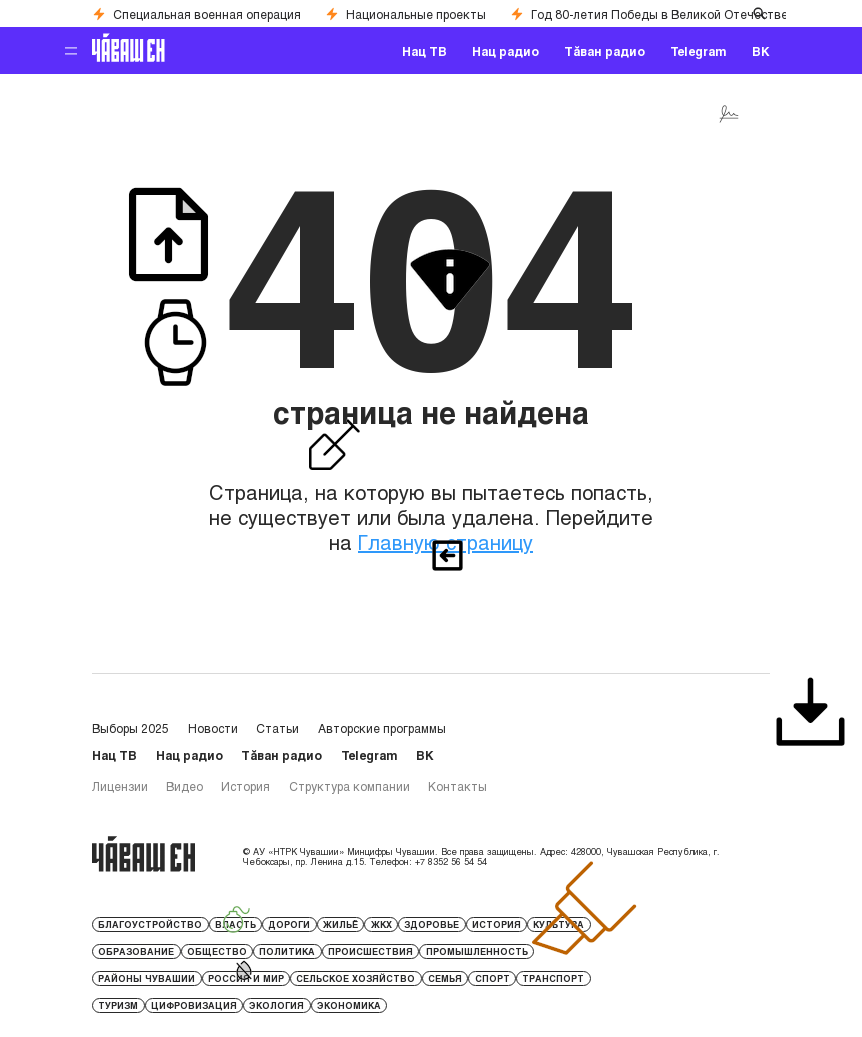 This screenshot has height=1037, width=862. What do you see at coordinates (580, 913) in the screenshot?
I see `highlight or mark selected text` at bounding box center [580, 913].